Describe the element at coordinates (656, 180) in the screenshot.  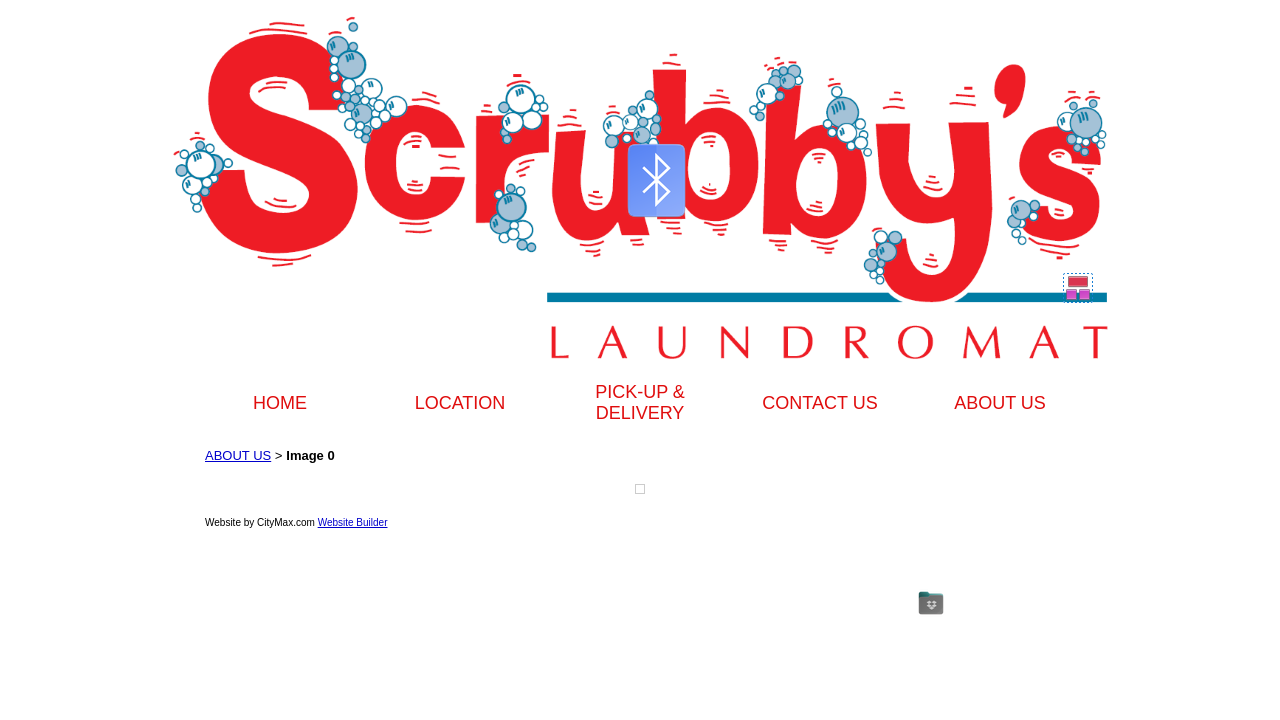
I see `access bluetooth settings` at that location.